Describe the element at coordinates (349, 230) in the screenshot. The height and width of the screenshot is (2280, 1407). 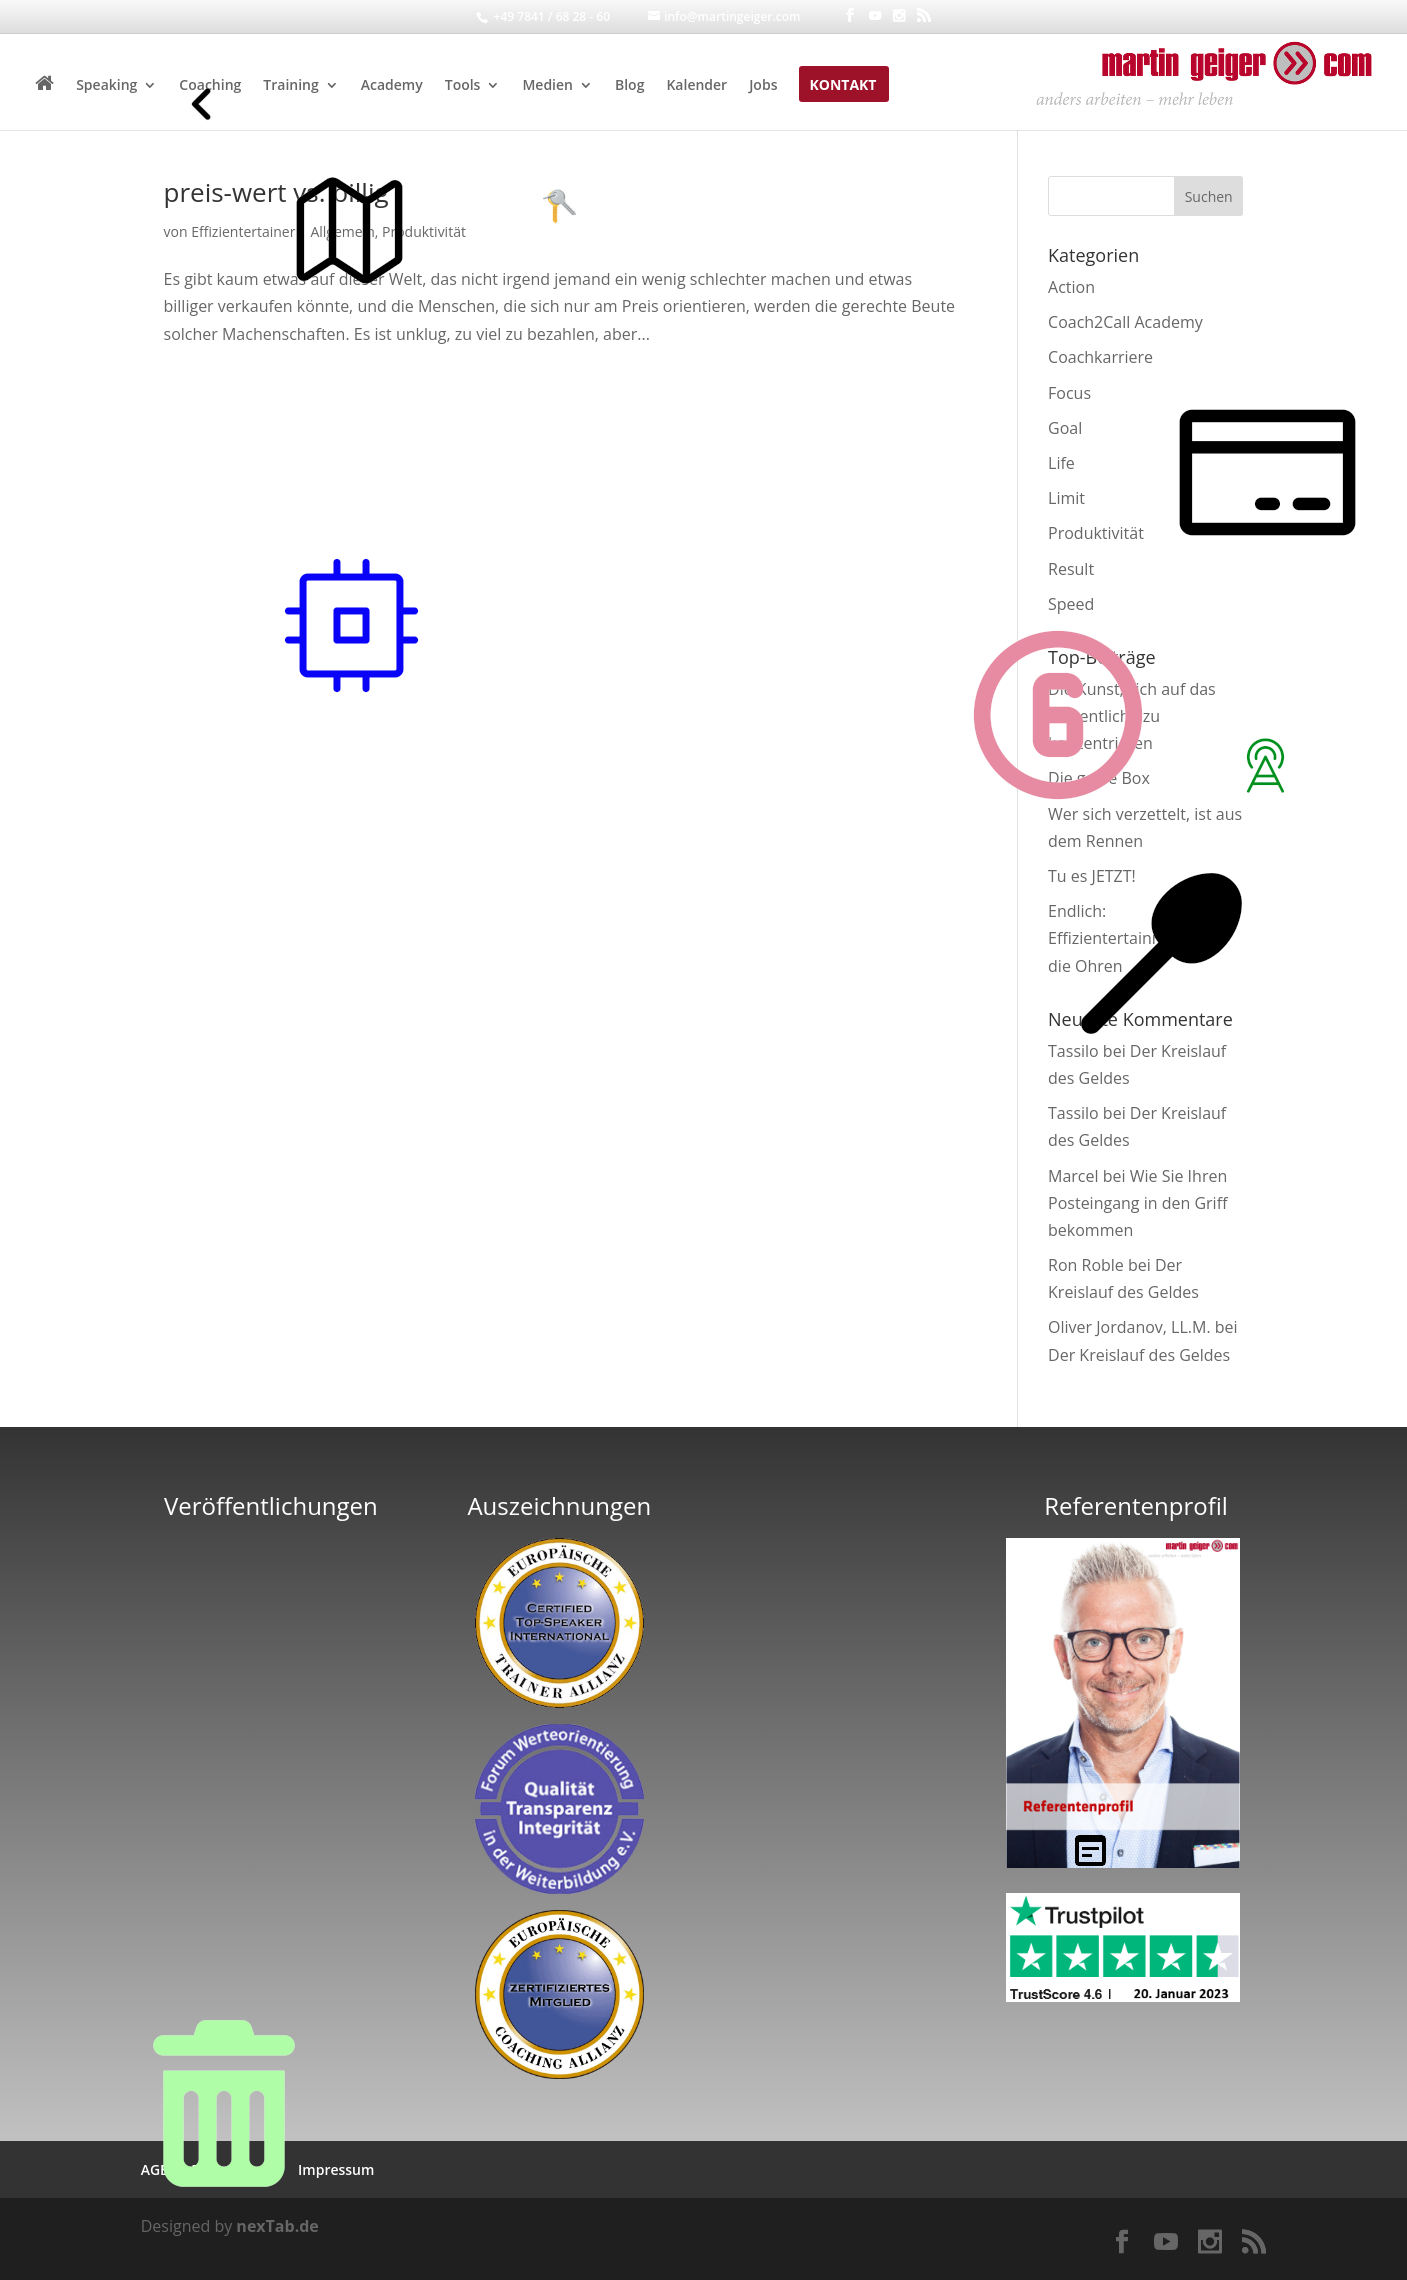
I see `view map` at that location.